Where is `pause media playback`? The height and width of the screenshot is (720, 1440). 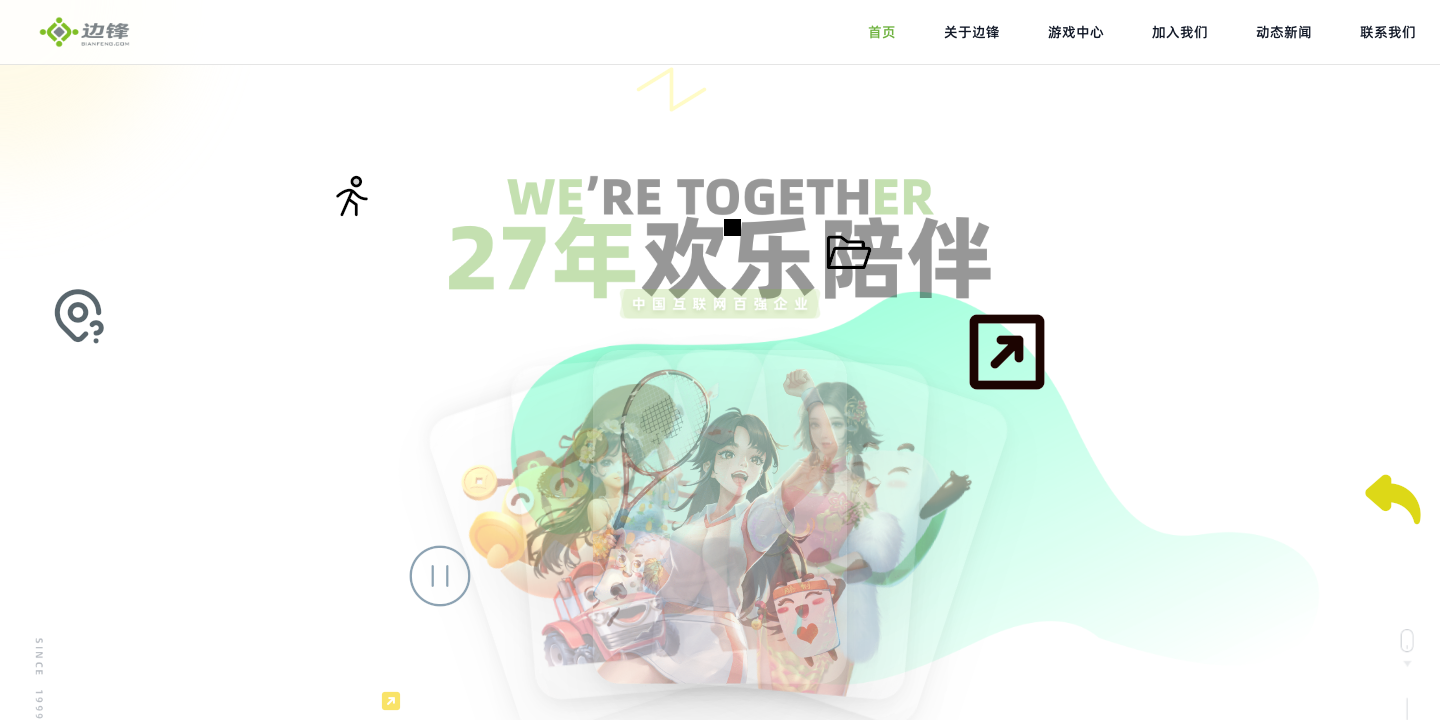
pause media playback is located at coordinates (440, 576).